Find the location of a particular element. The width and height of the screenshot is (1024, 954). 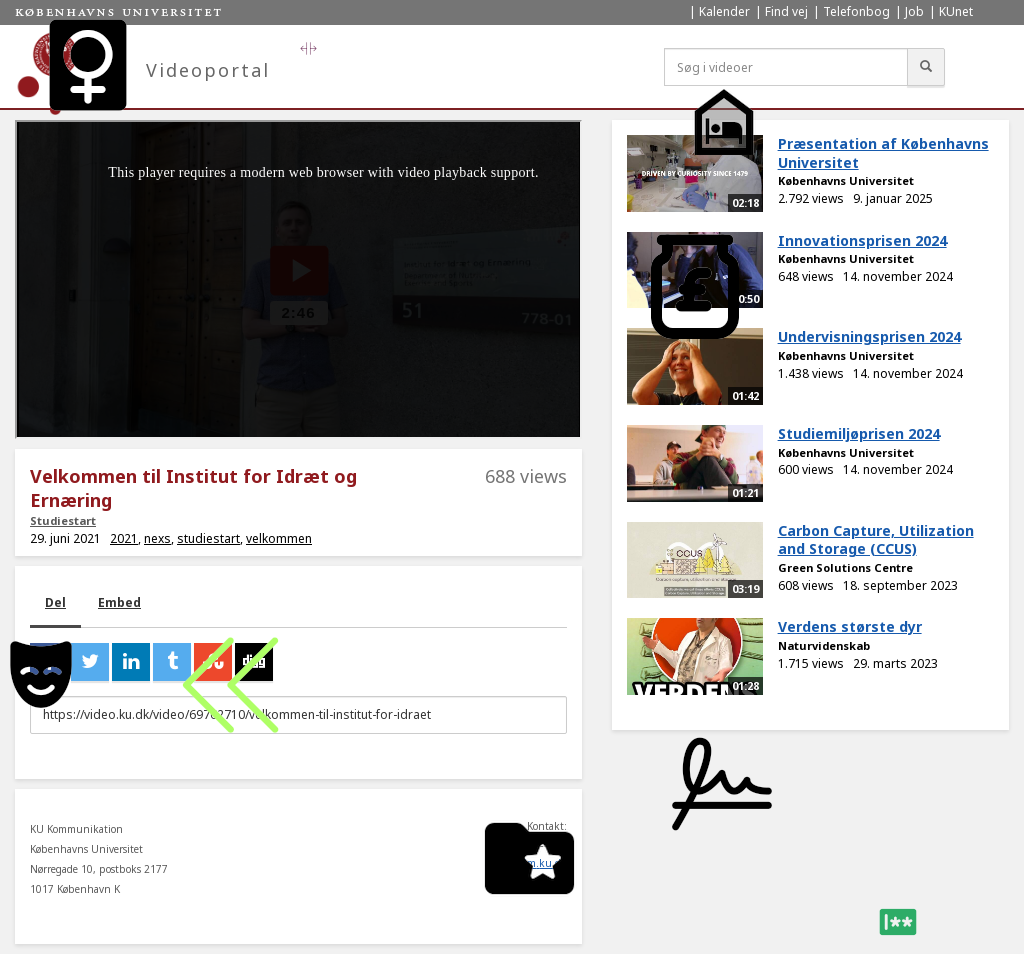

indicates female gender option is located at coordinates (88, 65).